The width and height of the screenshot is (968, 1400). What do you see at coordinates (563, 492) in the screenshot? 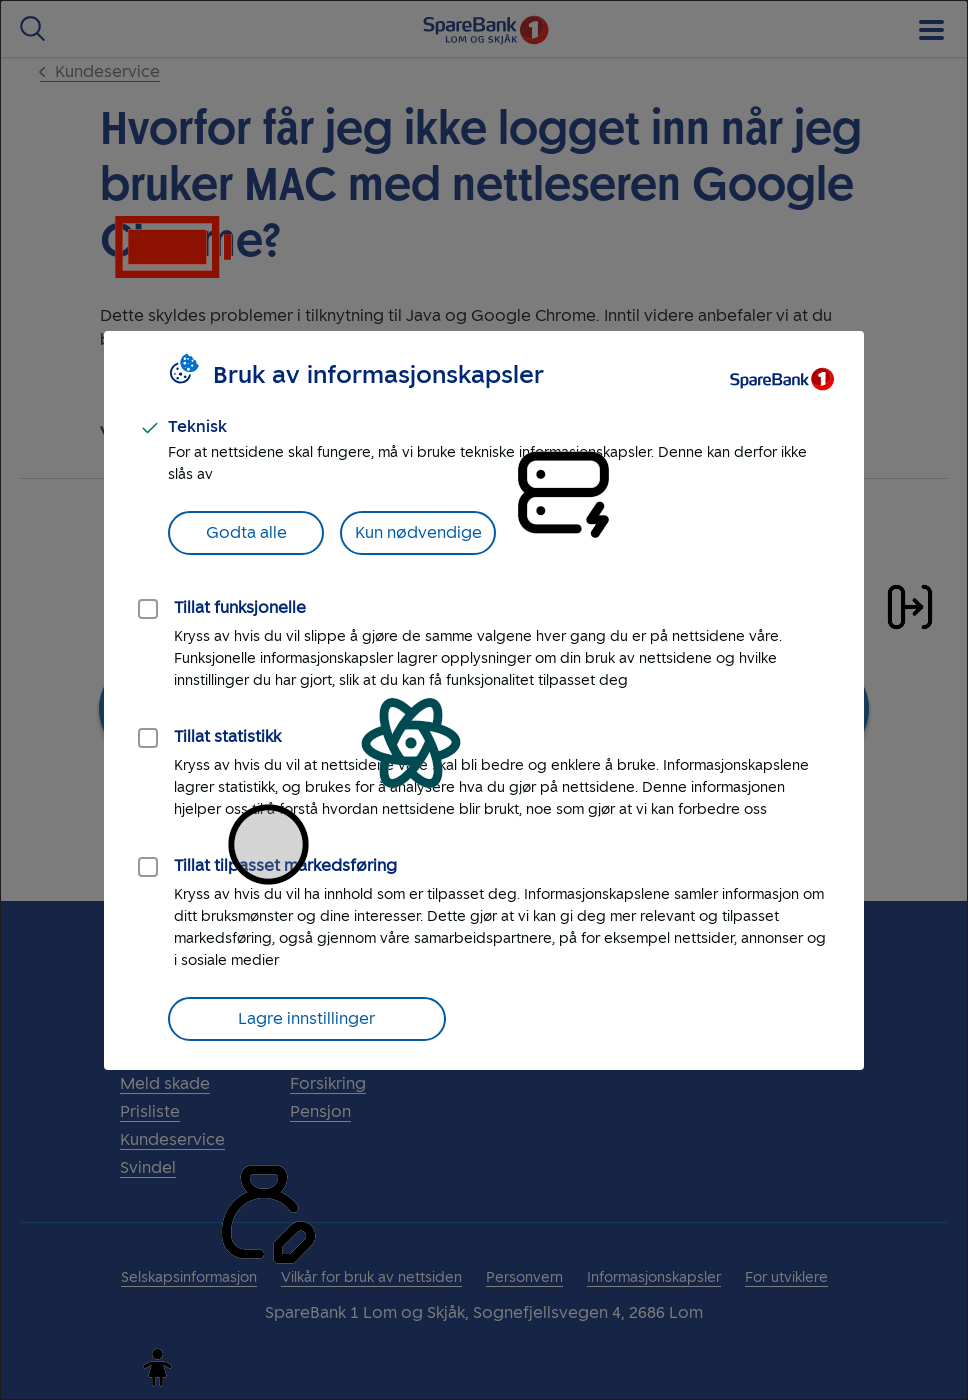
I see `server power status or electrical connection` at bounding box center [563, 492].